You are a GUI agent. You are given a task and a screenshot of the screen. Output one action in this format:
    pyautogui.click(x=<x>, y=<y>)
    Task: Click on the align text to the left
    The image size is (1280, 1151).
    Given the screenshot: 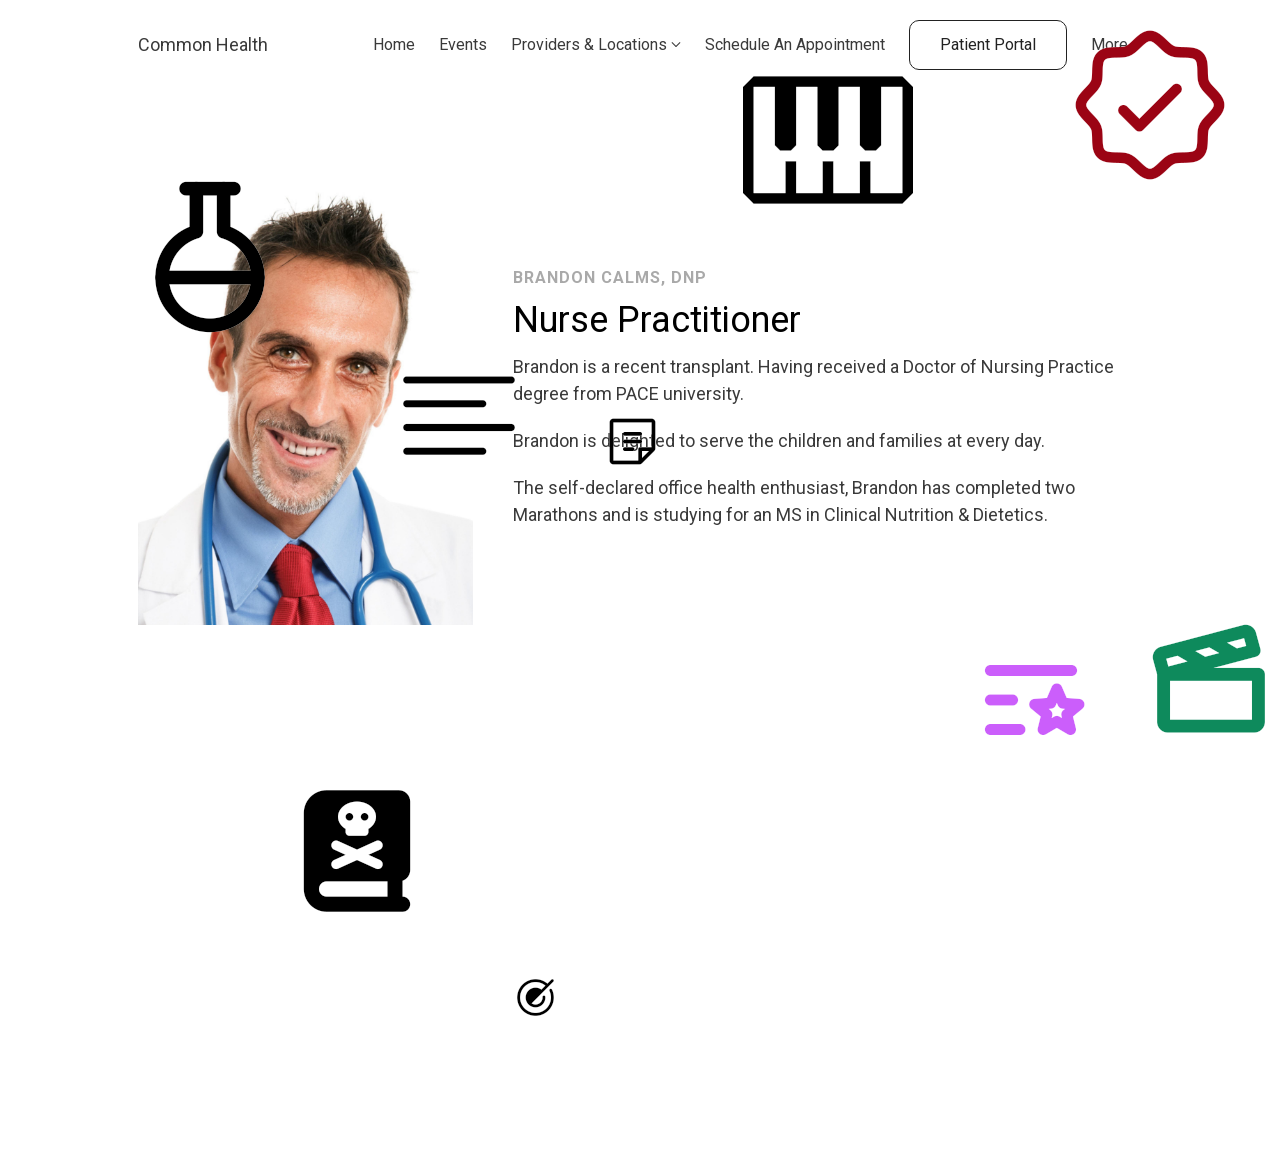 What is the action you would take?
    pyautogui.click(x=459, y=418)
    